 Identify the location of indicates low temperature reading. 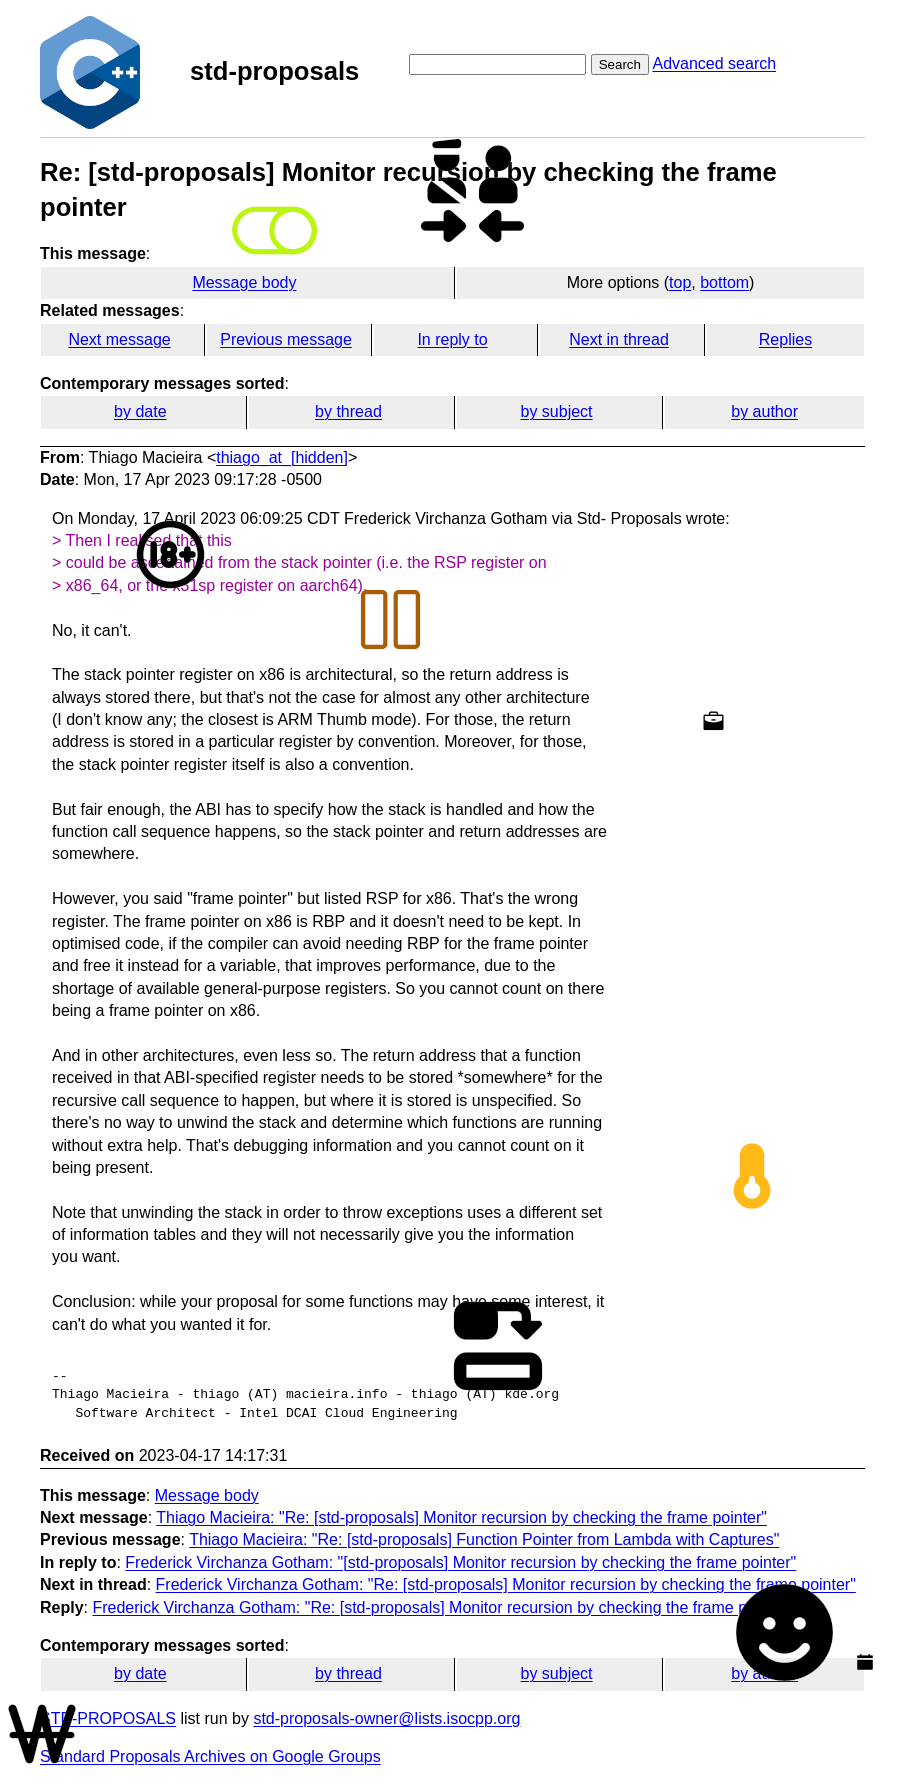
(752, 1176).